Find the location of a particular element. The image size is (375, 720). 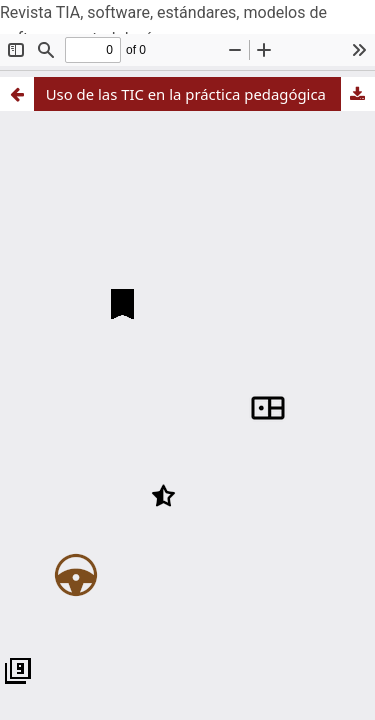

indicates 9 items in a photo filter or layer stack is located at coordinates (18, 671).